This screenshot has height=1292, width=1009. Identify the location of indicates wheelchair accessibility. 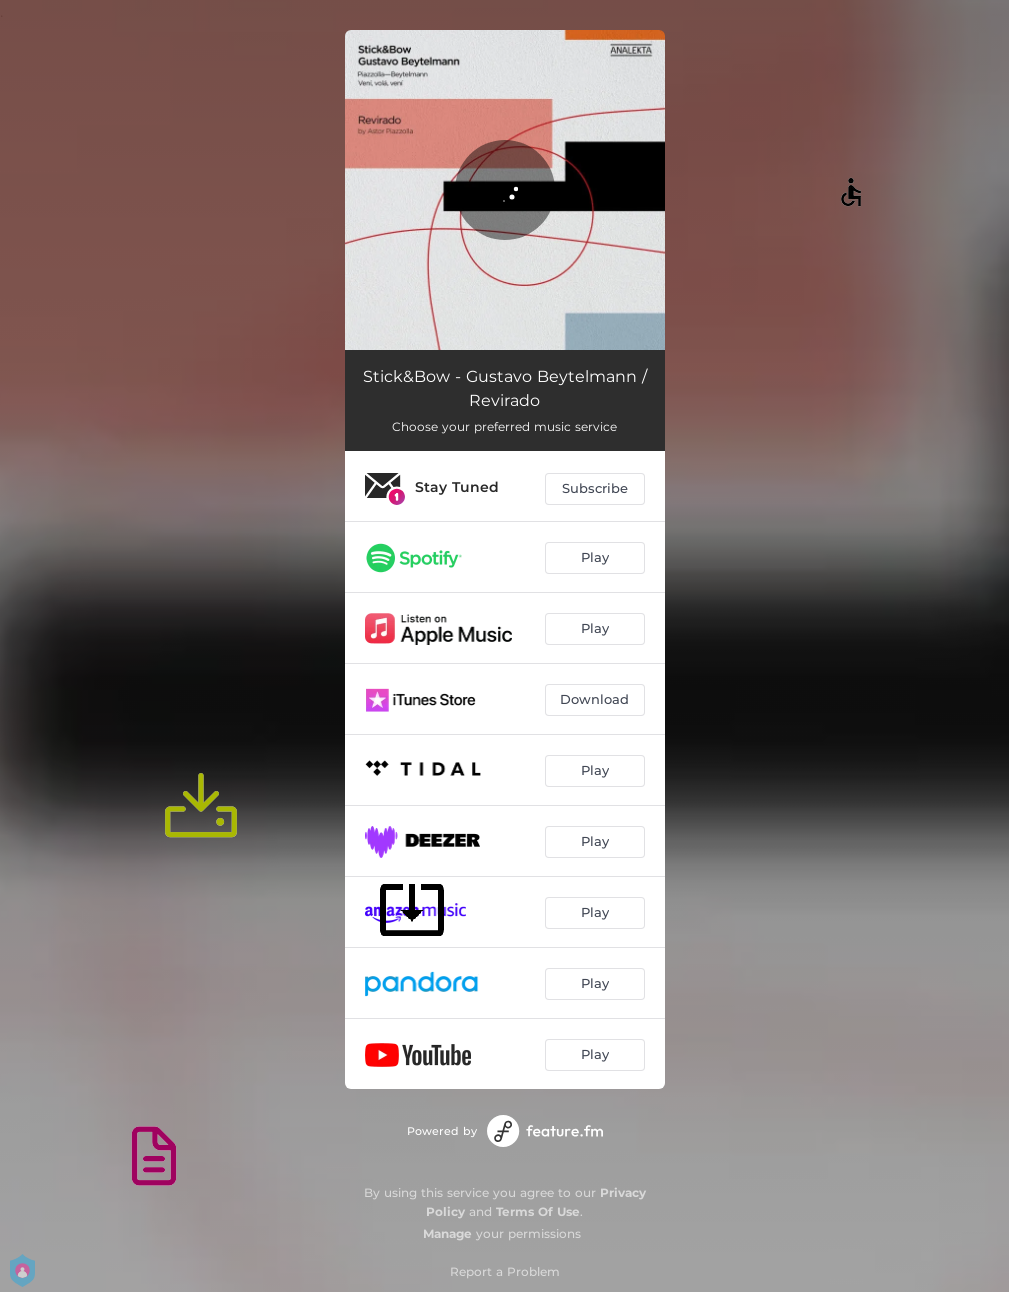
(851, 192).